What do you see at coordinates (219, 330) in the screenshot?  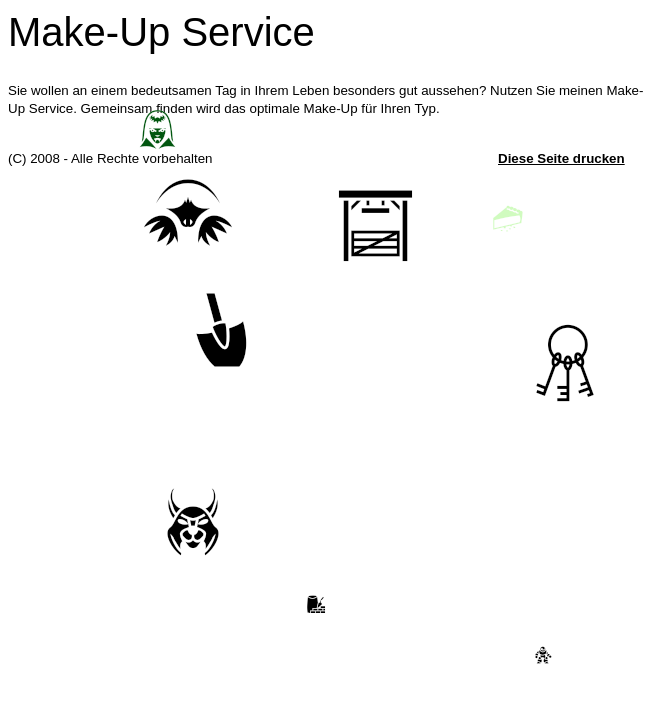 I see `select spade suit in a card game` at bounding box center [219, 330].